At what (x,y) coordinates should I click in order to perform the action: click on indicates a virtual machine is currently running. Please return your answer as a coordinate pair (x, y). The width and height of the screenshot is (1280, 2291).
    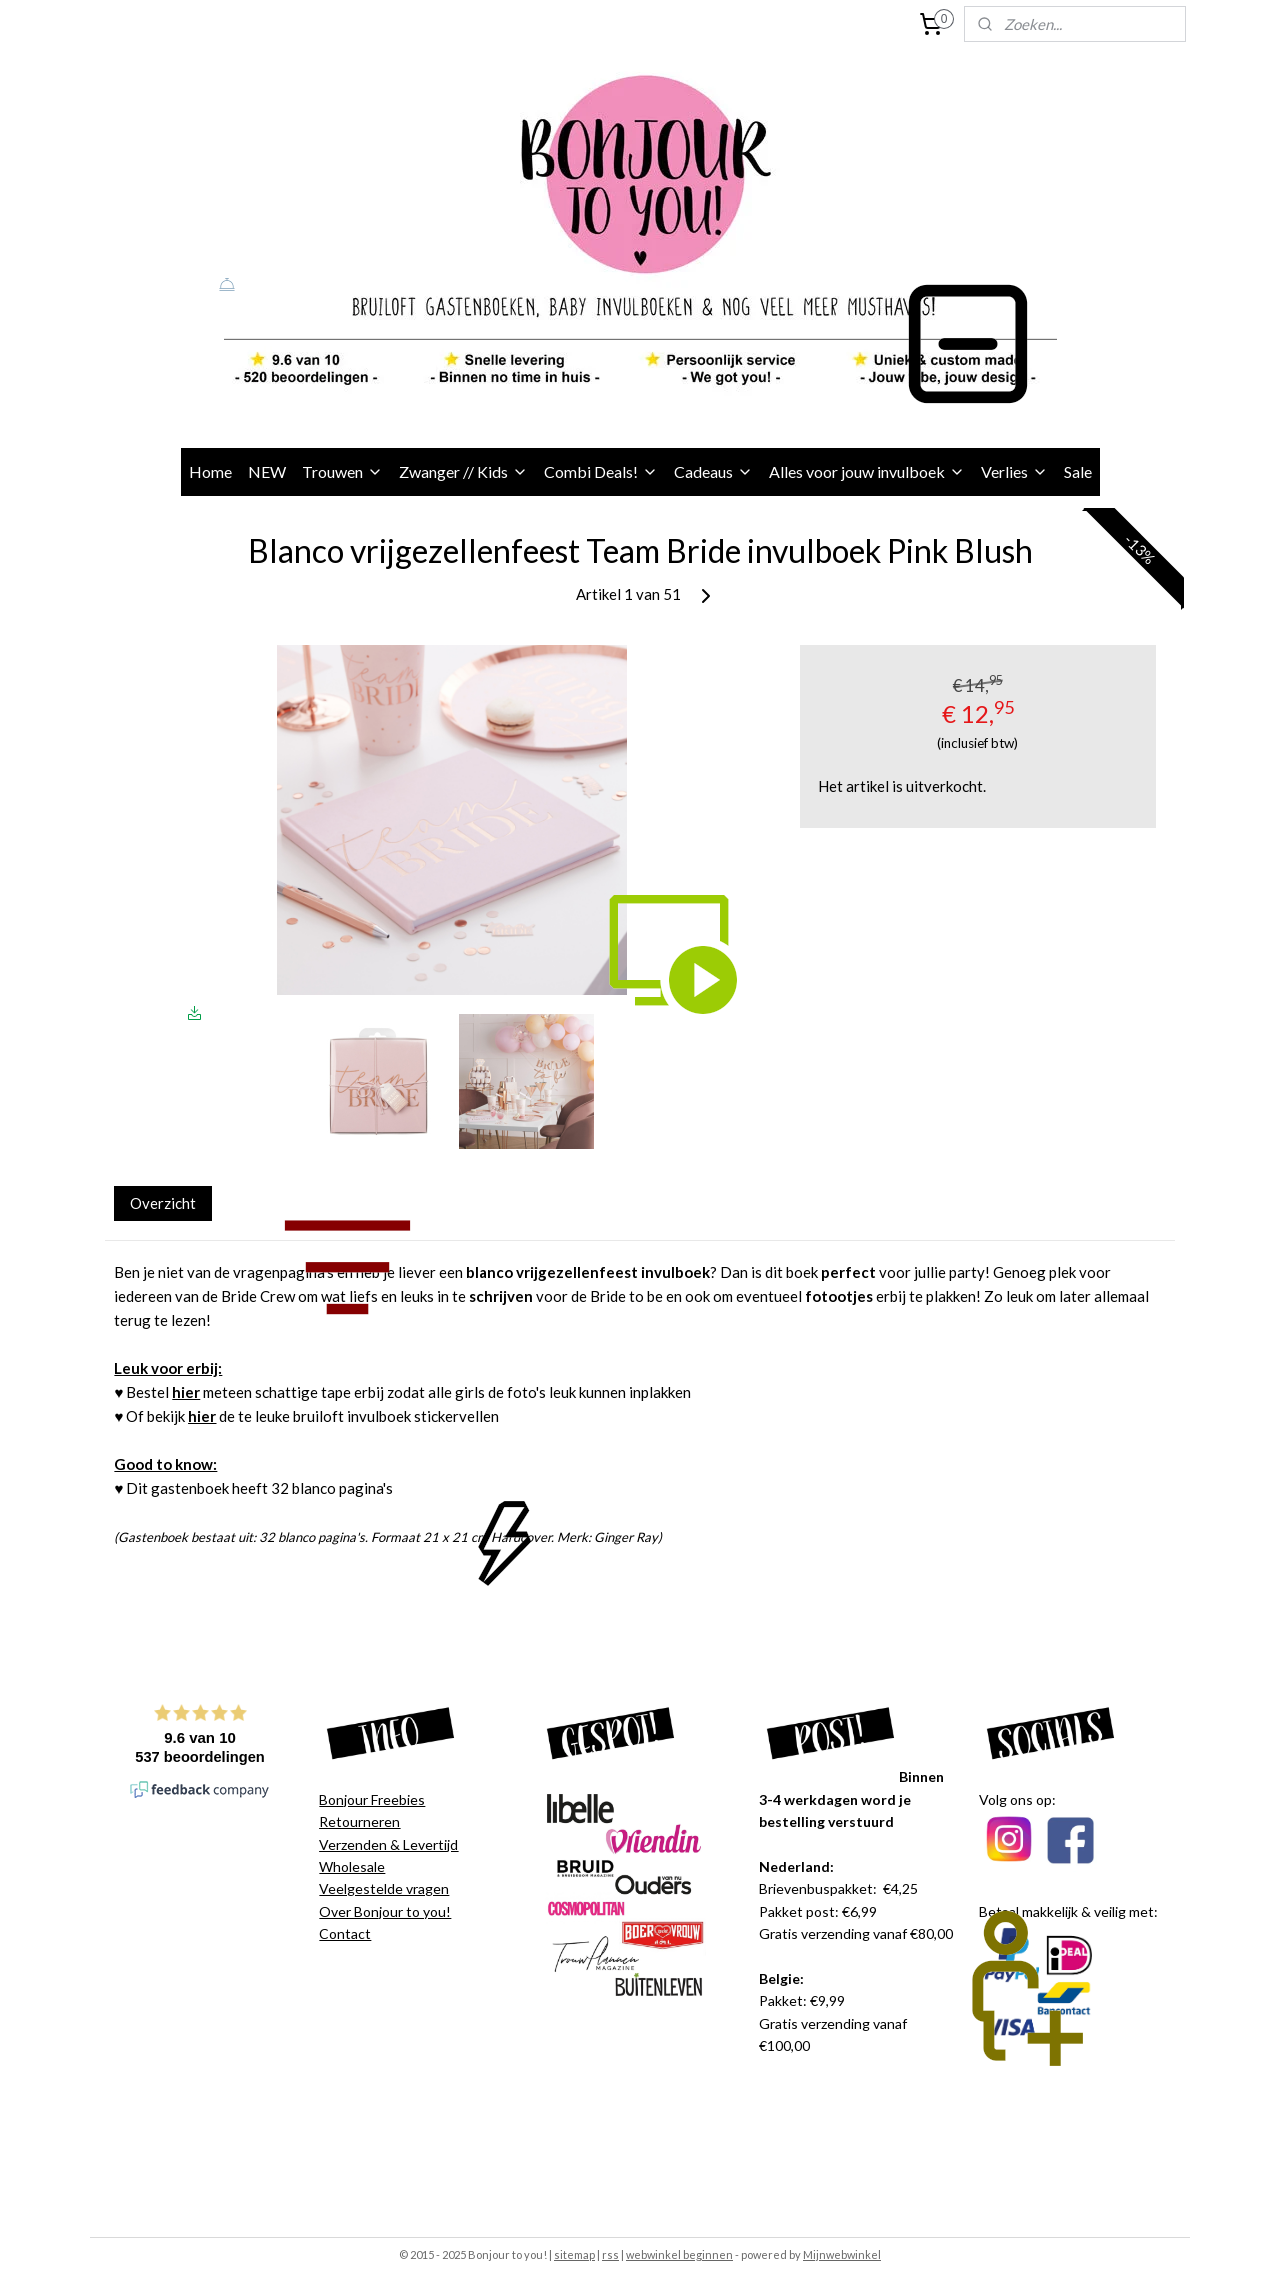
    Looking at the image, I should click on (669, 946).